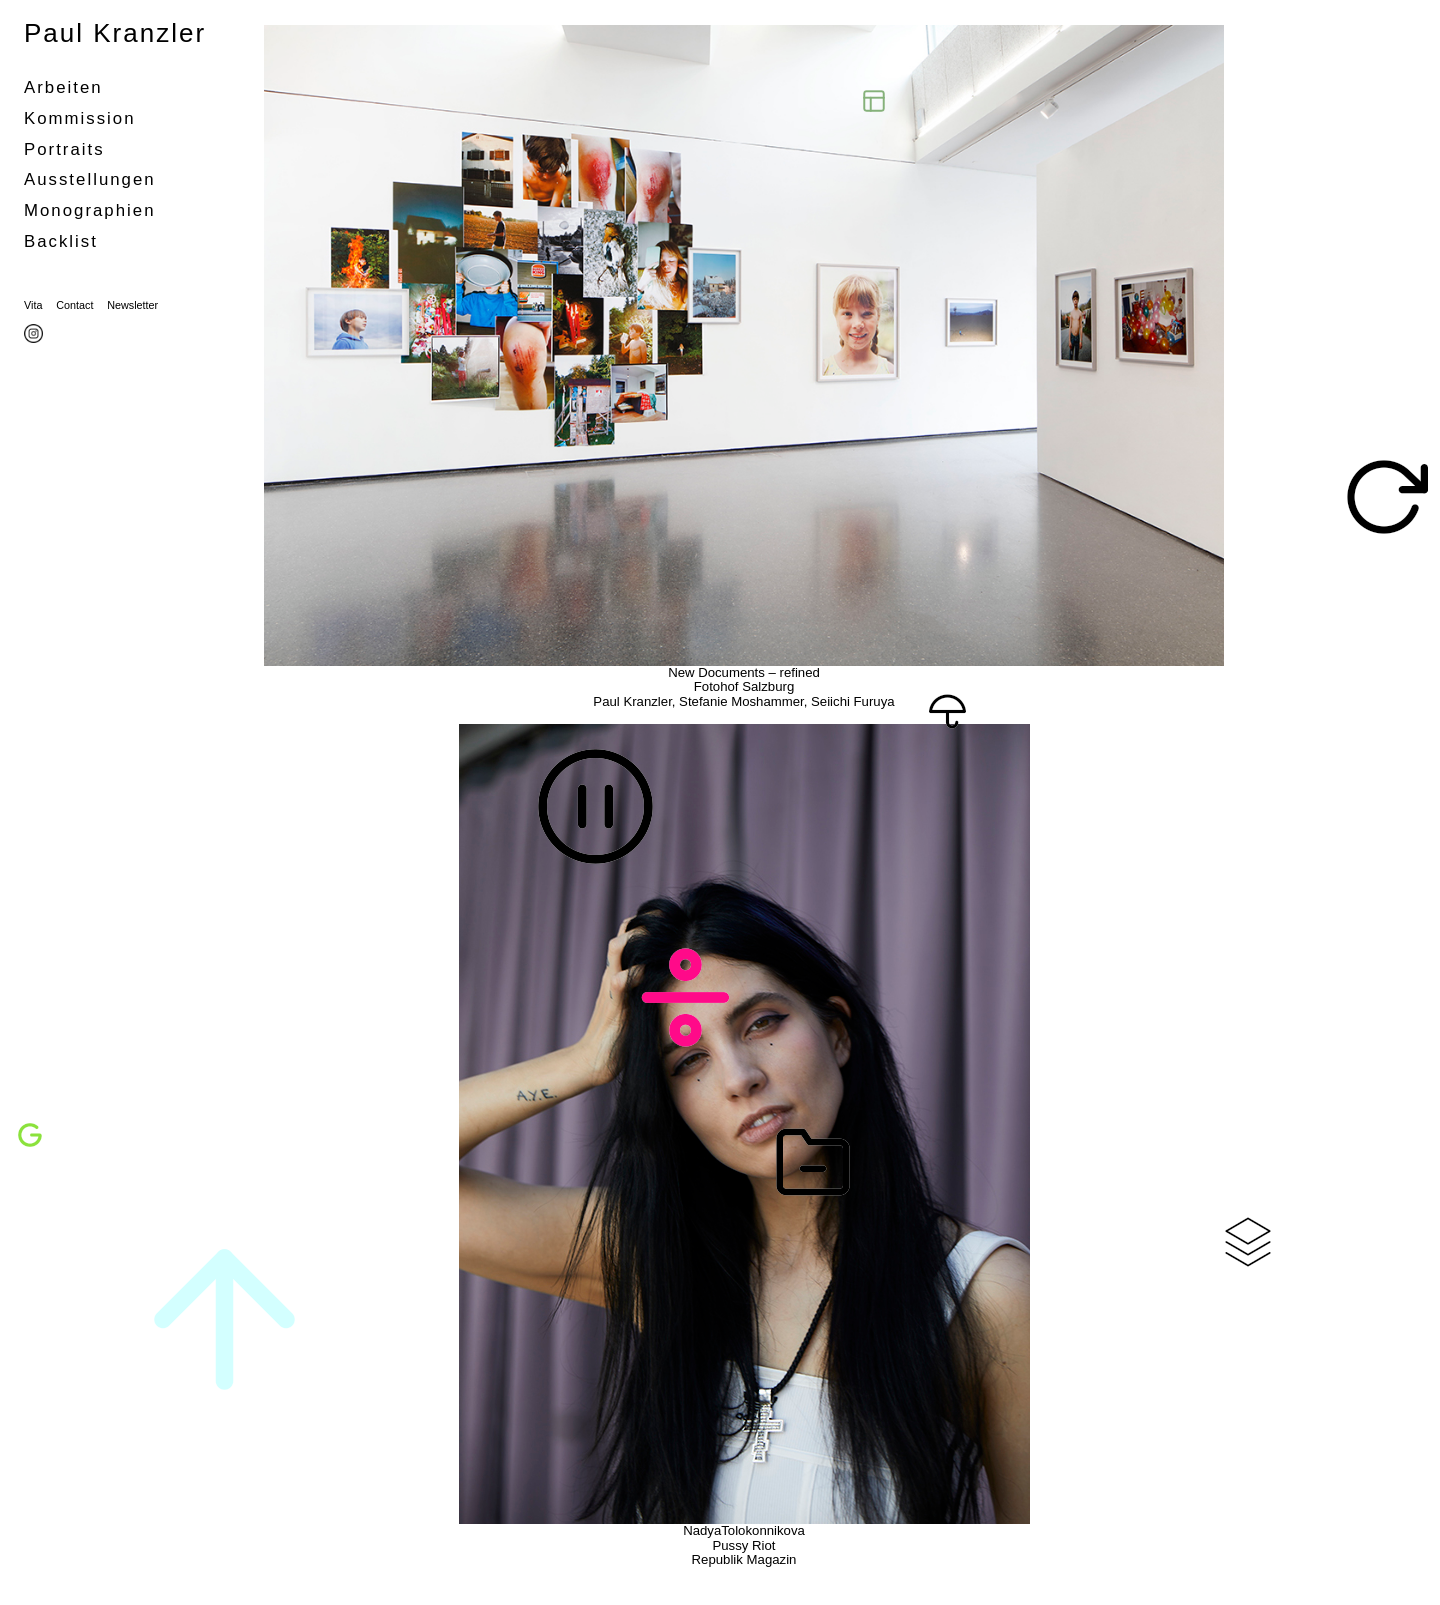  I want to click on remove a folder, so click(813, 1162).